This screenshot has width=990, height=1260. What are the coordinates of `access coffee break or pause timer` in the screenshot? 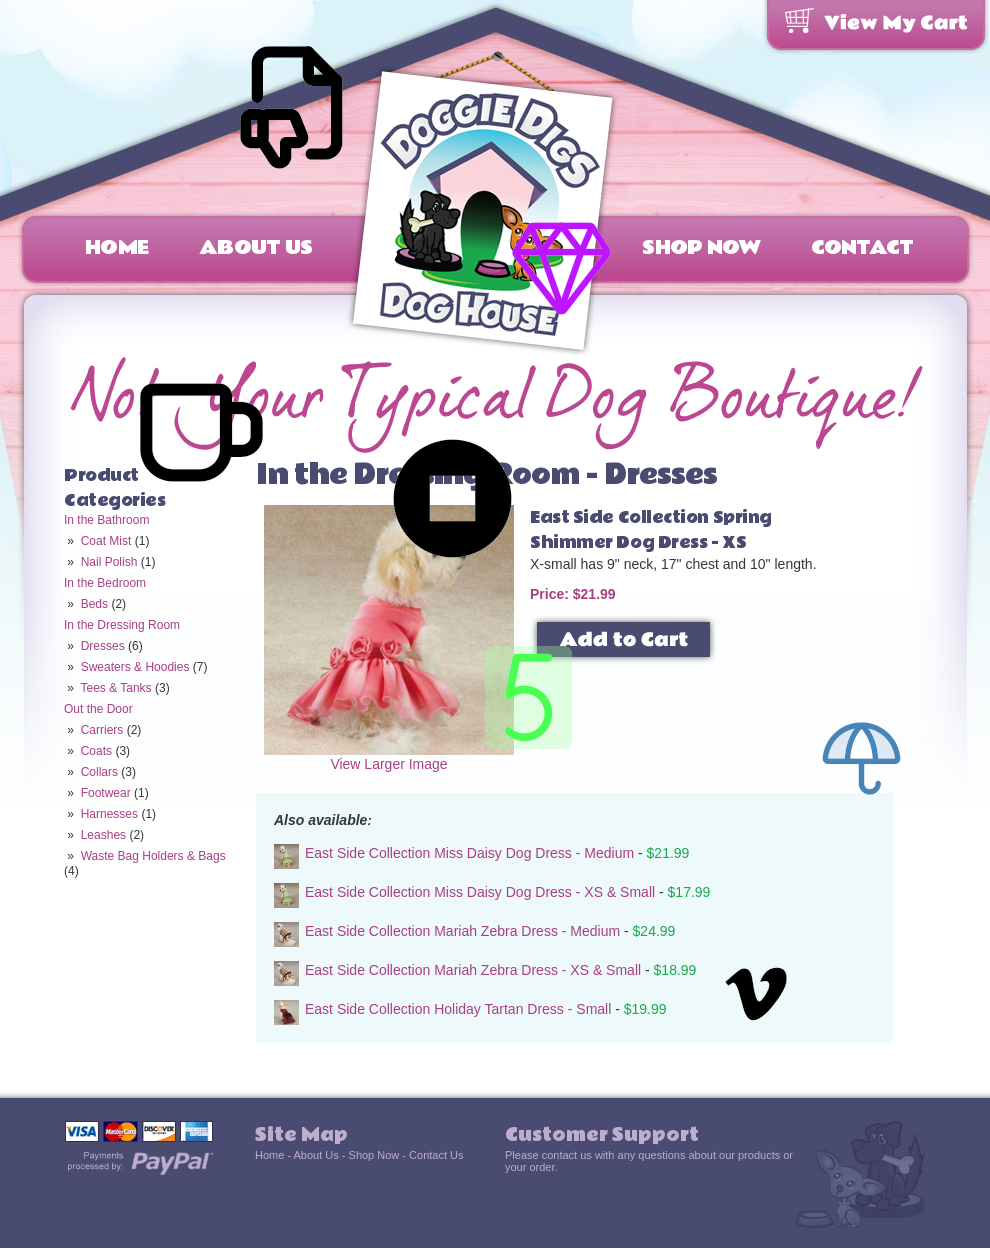 It's located at (201, 432).